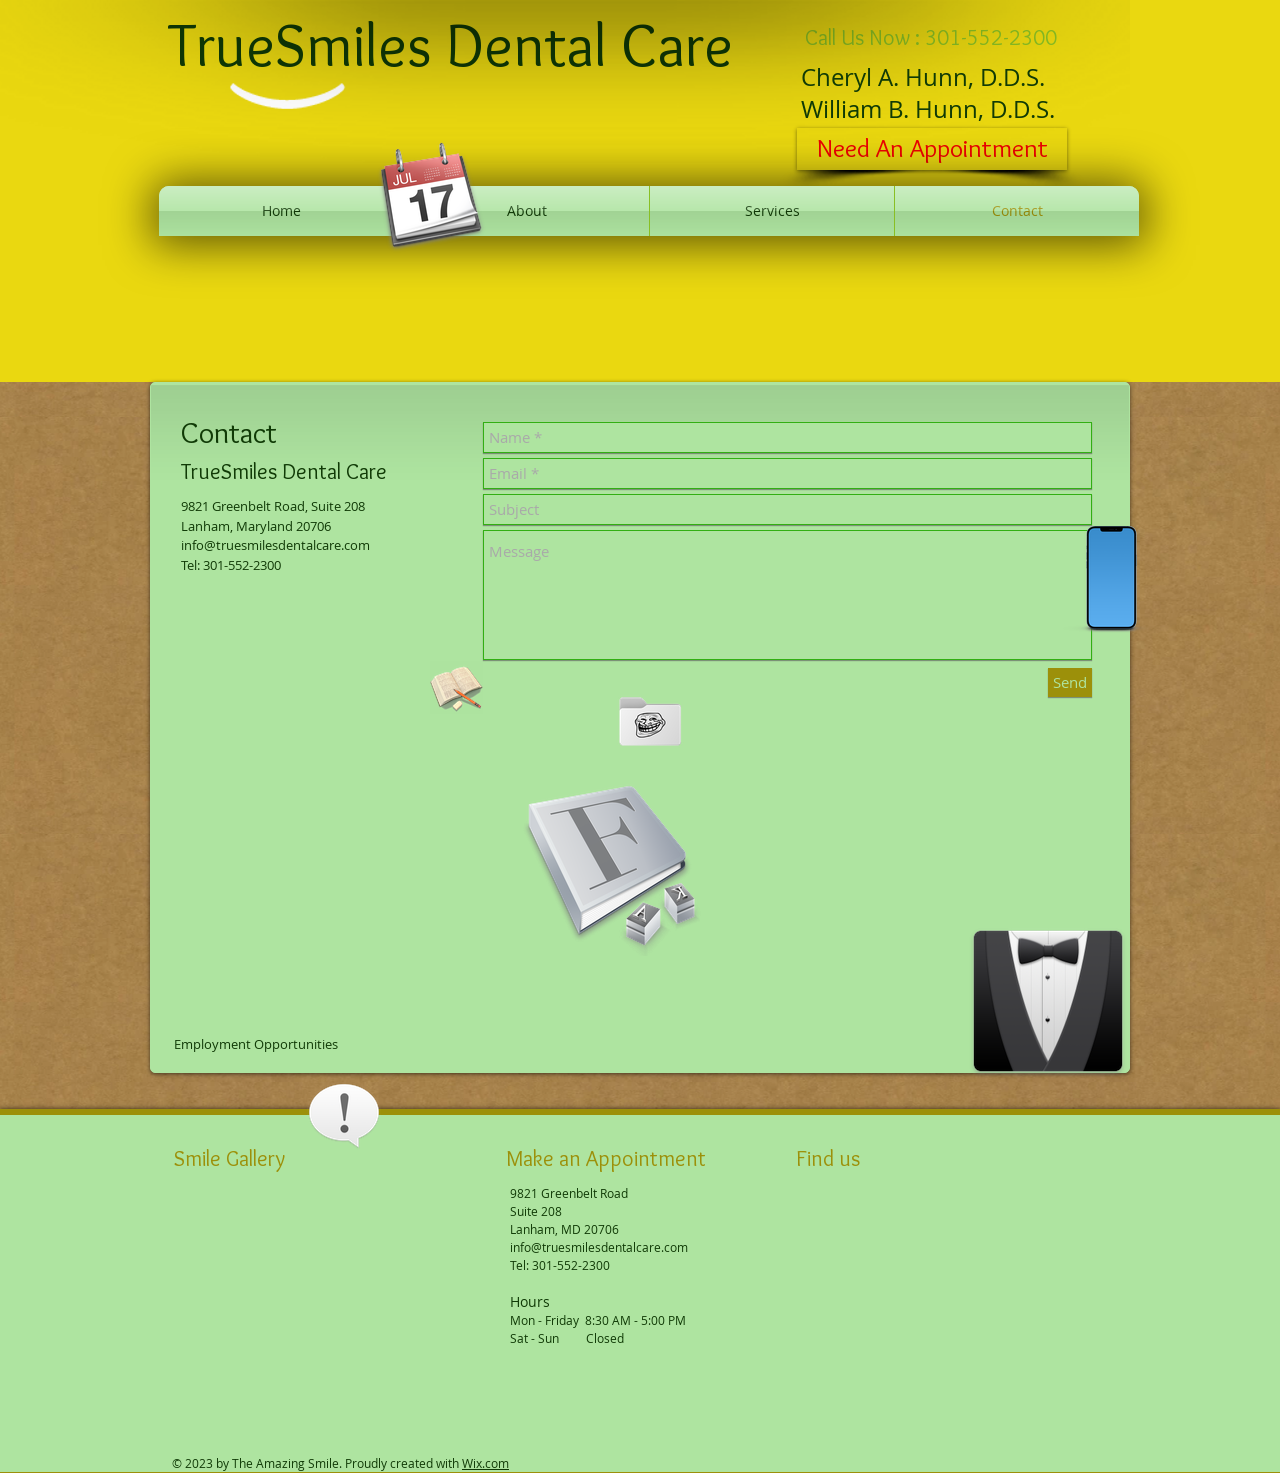 The width and height of the screenshot is (1280, 1473). Describe the element at coordinates (456, 687) in the screenshot. I see `access hanja character conversion tool` at that location.